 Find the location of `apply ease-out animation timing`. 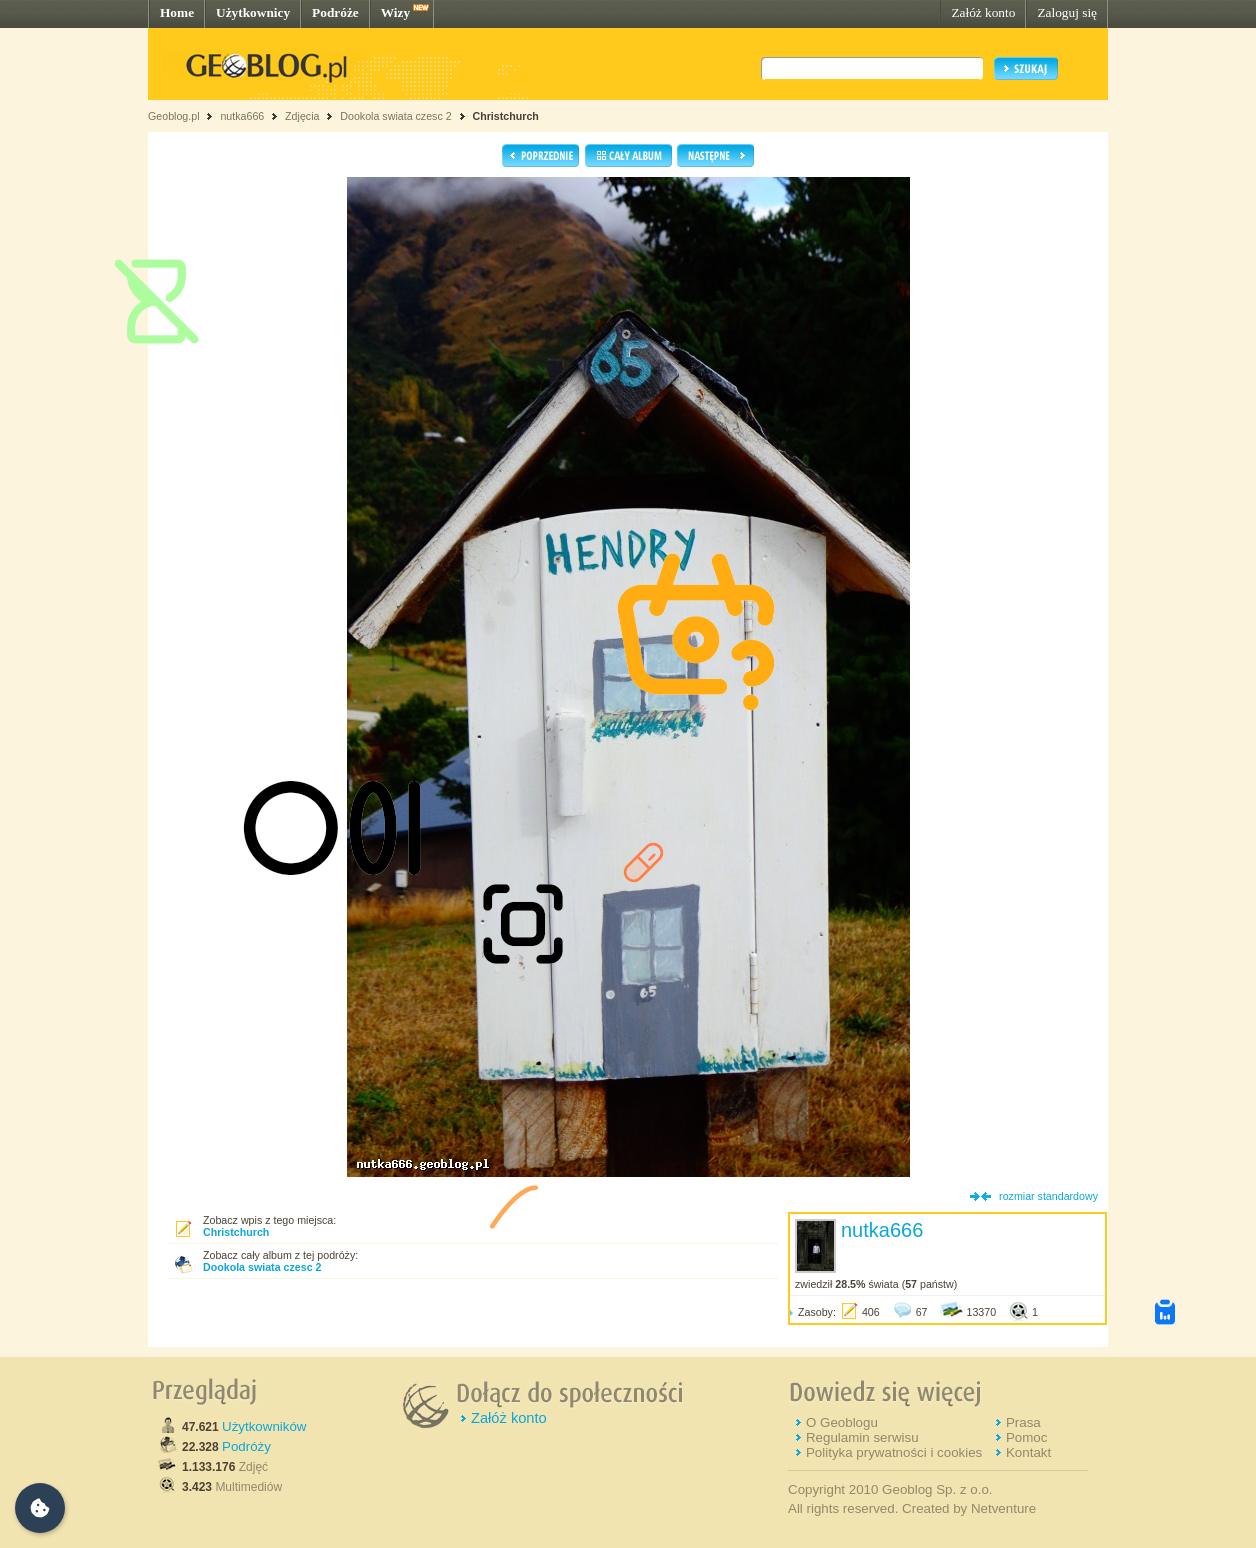

apply ease-out animation timing is located at coordinates (514, 1207).